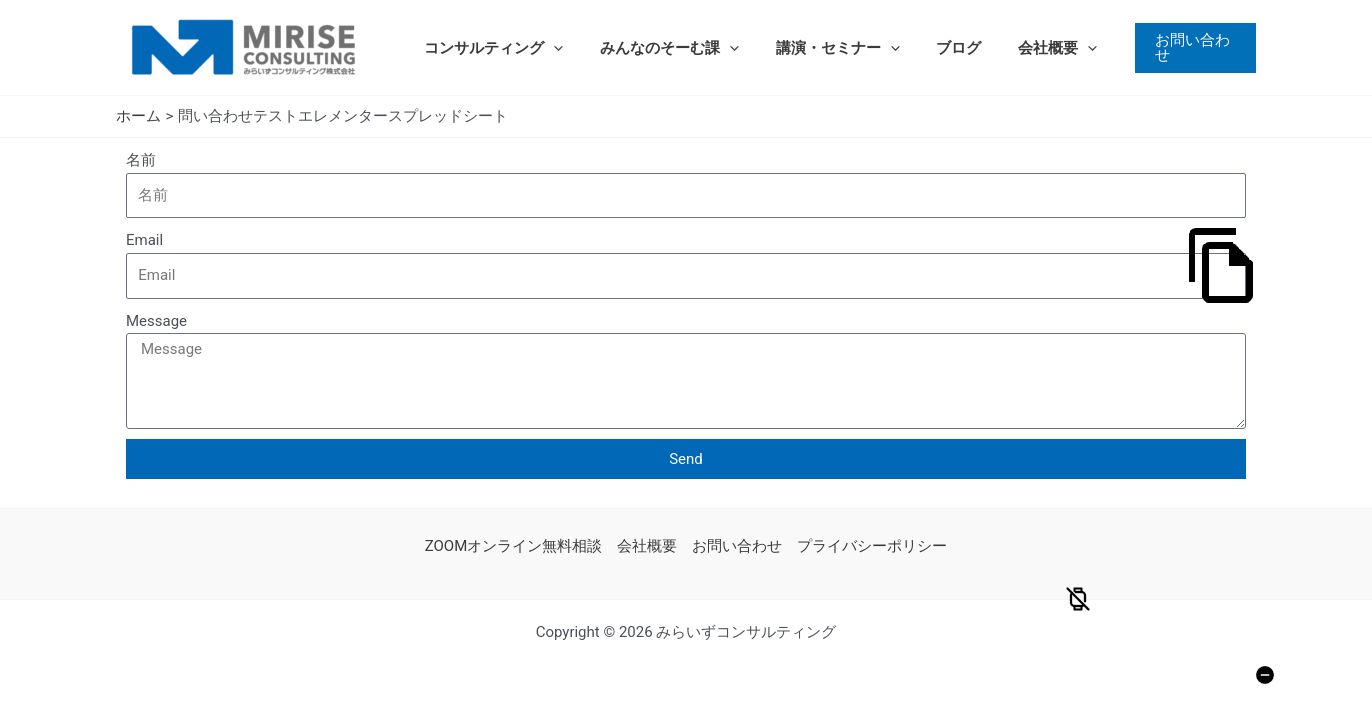  Describe the element at coordinates (1265, 675) in the screenshot. I see `remove an item from a list` at that location.